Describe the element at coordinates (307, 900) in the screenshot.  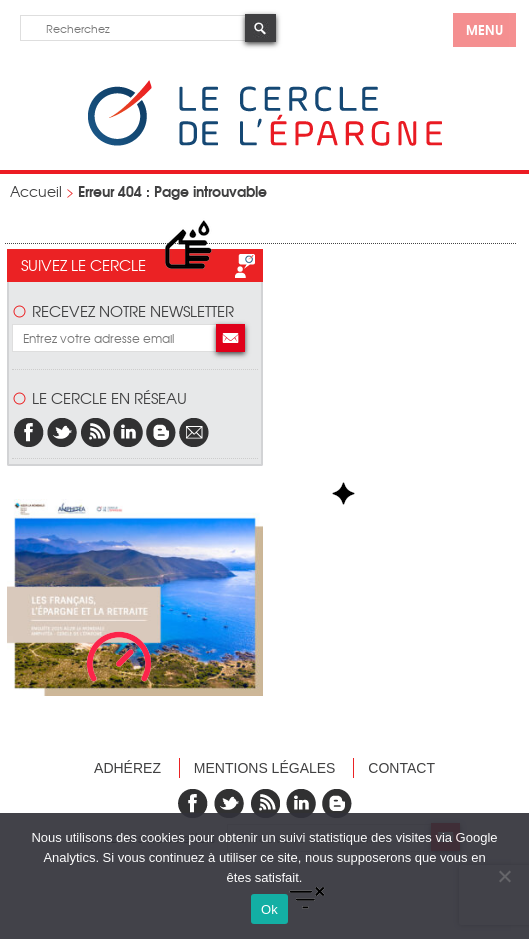
I see `clear all active filters` at that location.